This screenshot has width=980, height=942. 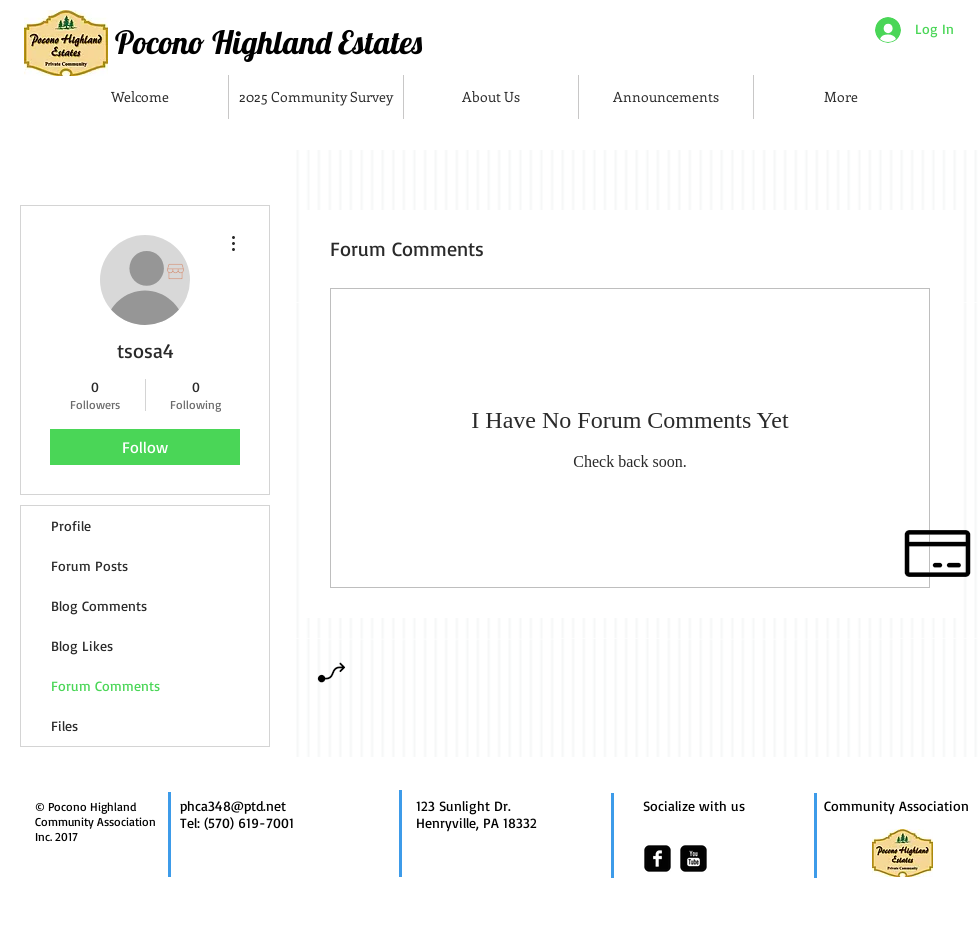 I want to click on manage payment methods, so click(x=937, y=553).